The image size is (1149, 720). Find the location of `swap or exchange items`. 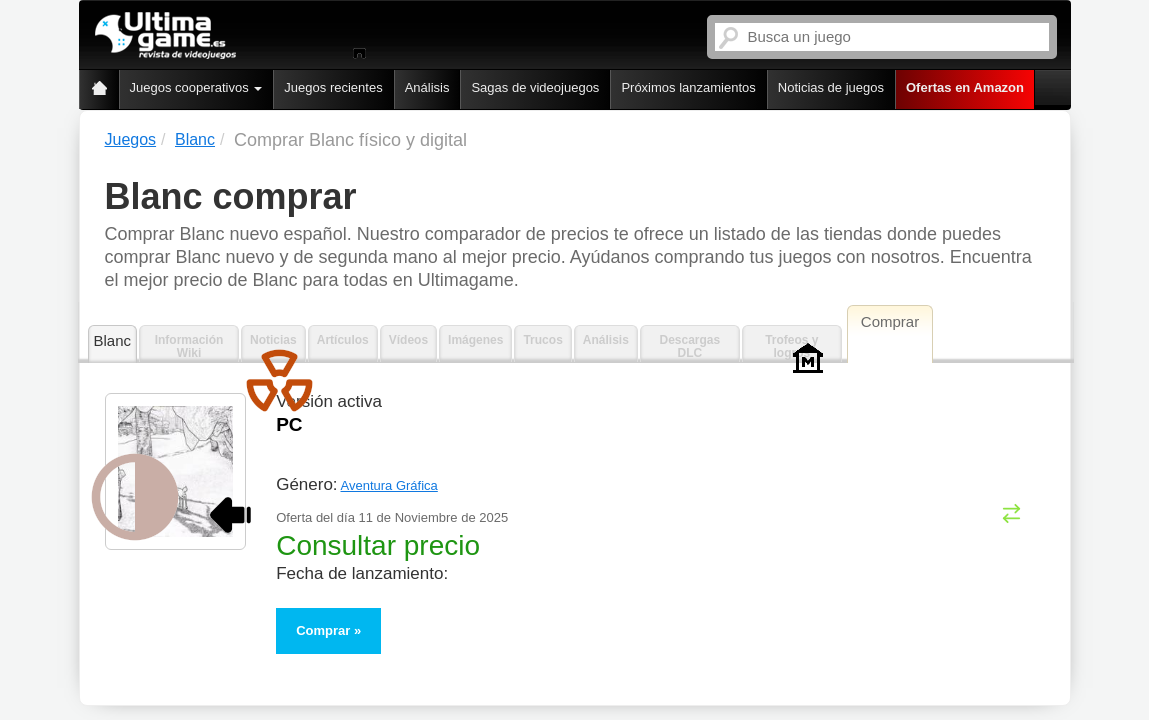

swap or exchange items is located at coordinates (1011, 513).